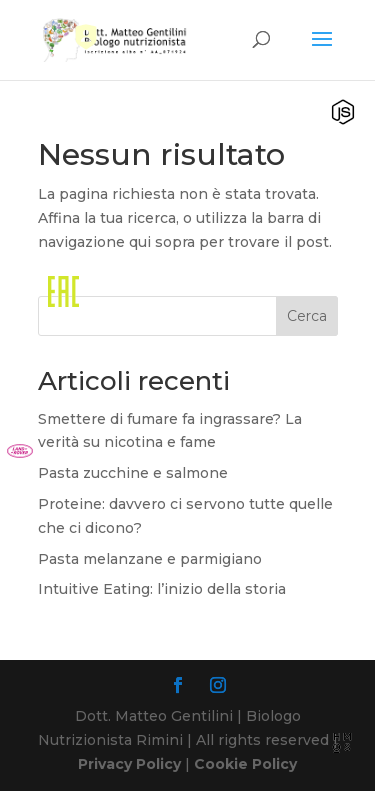  What do you see at coordinates (20, 451) in the screenshot?
I see `land rover brand logo` at bounding box center [20, 451].